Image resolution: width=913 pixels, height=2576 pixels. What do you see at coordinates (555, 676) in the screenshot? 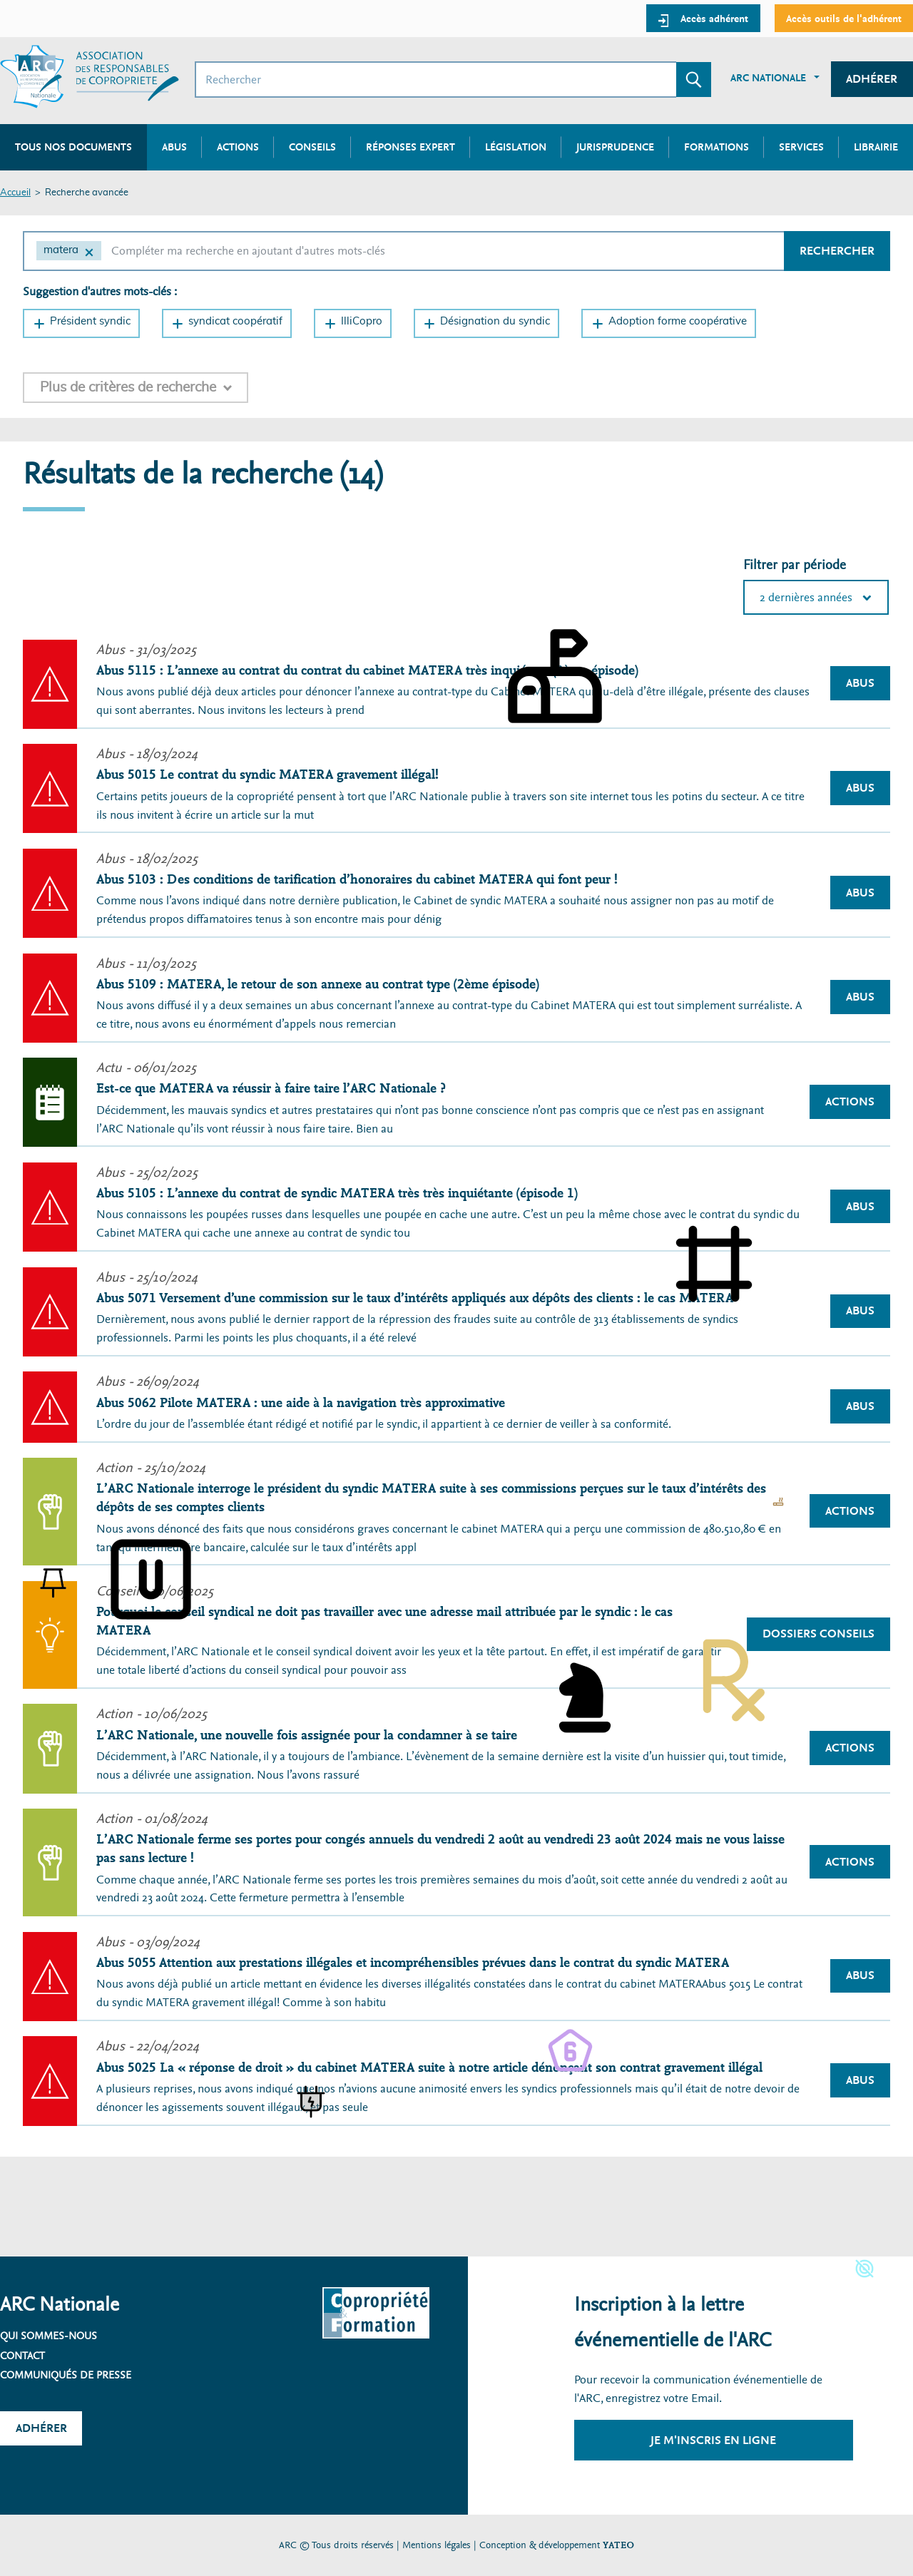
I see `access your mailbox or inbox` at bounding box center [555, 676].